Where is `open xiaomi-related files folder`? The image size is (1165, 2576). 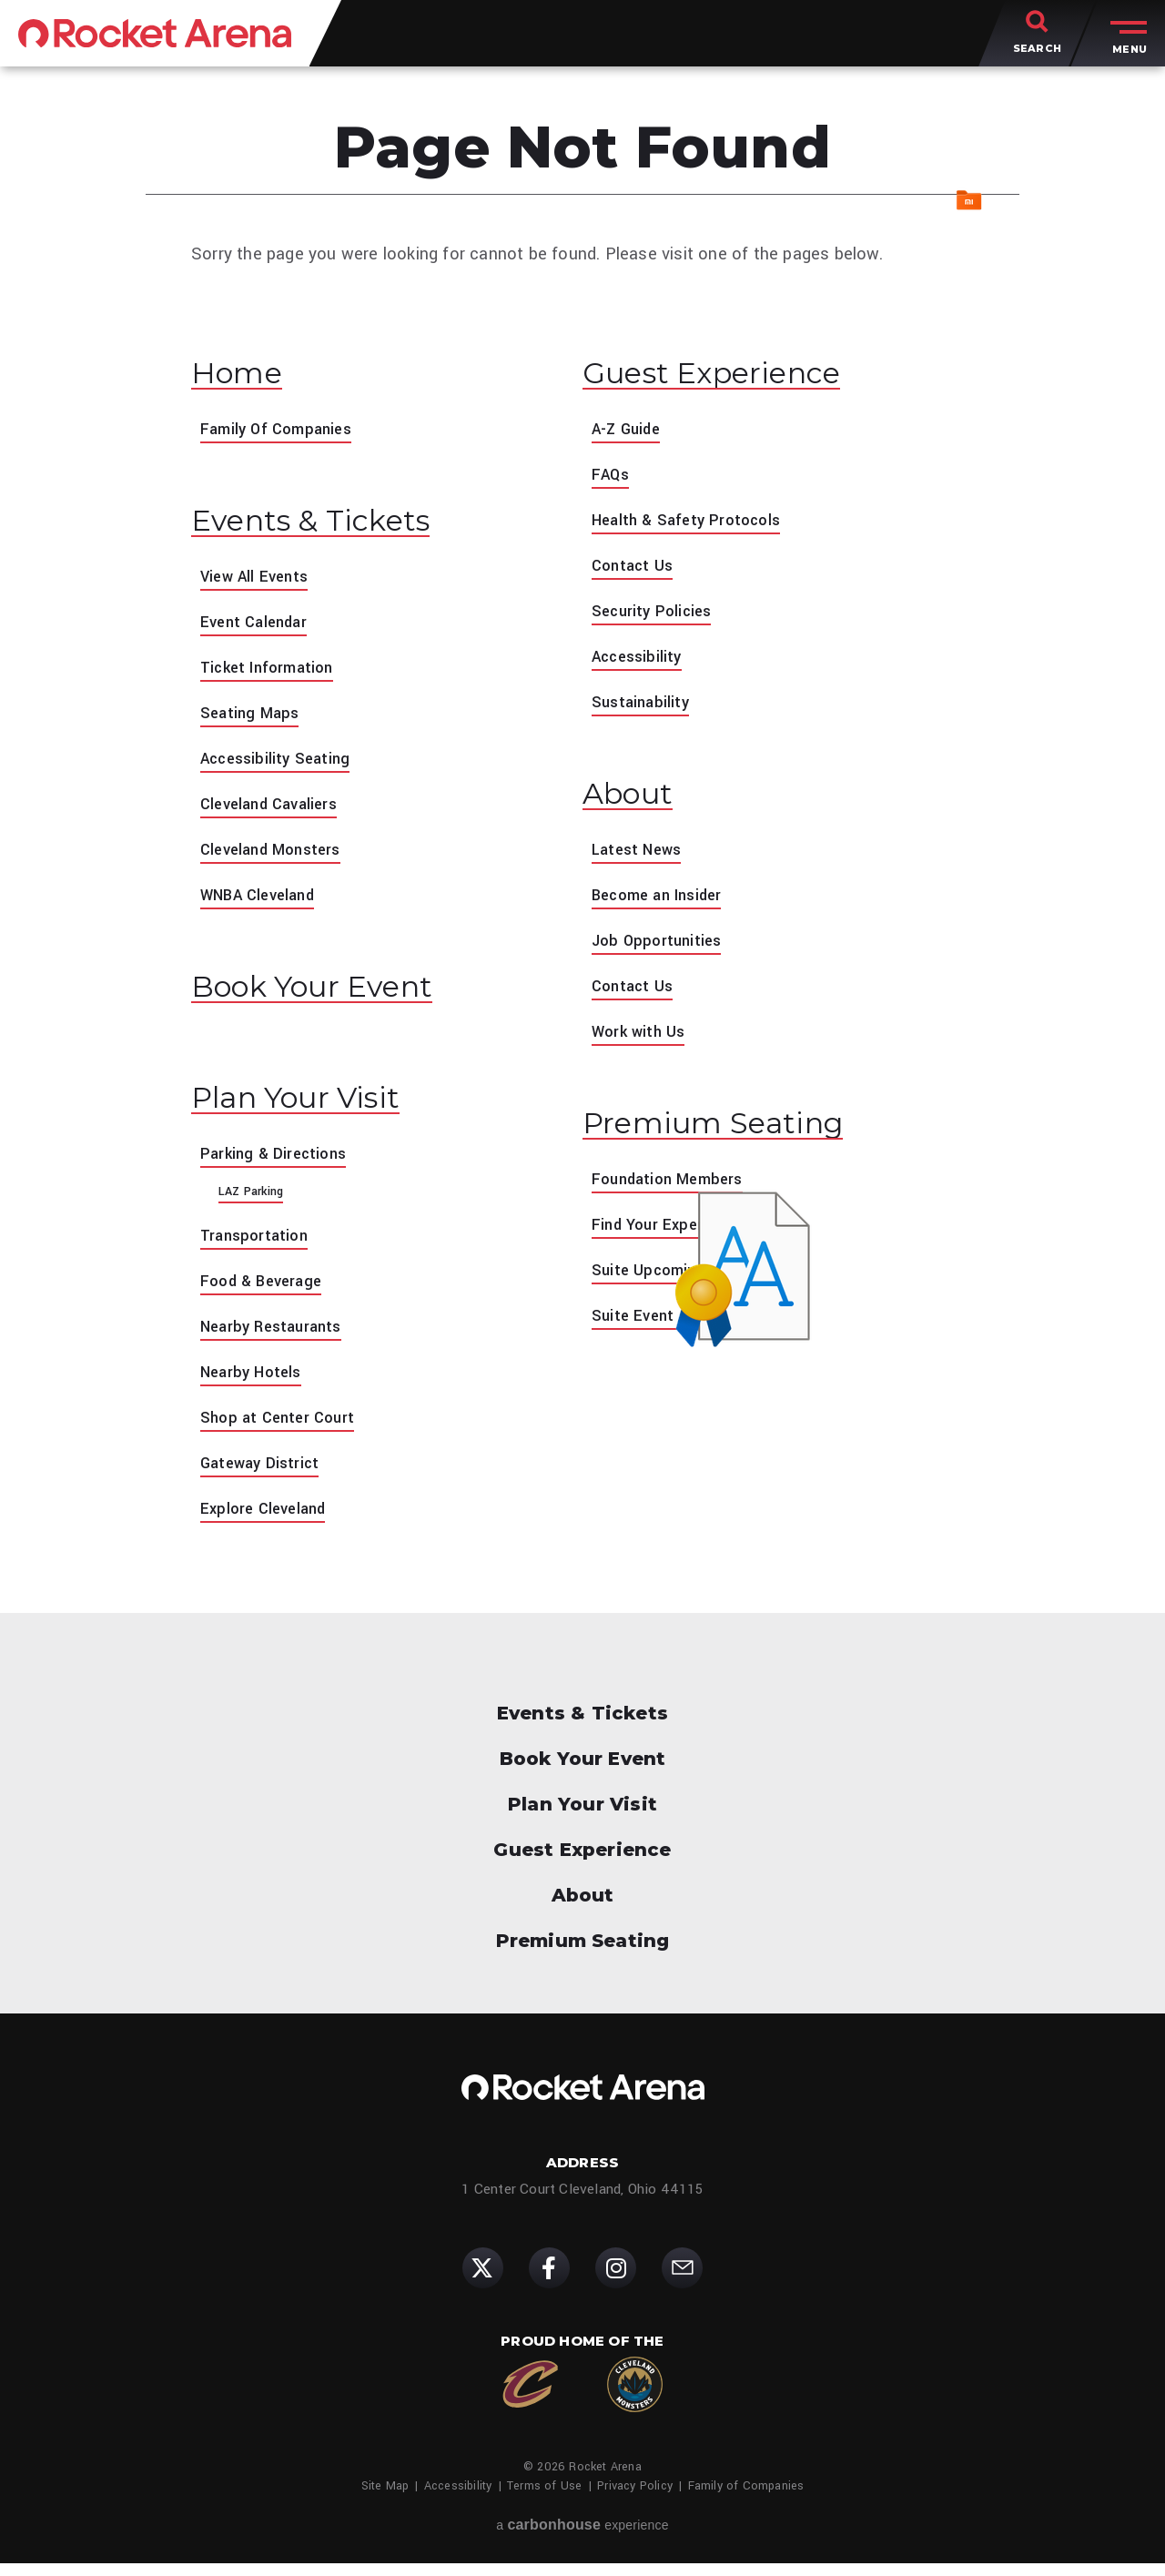 open xiaomi-related files folder is located at coordinates (968, 200).